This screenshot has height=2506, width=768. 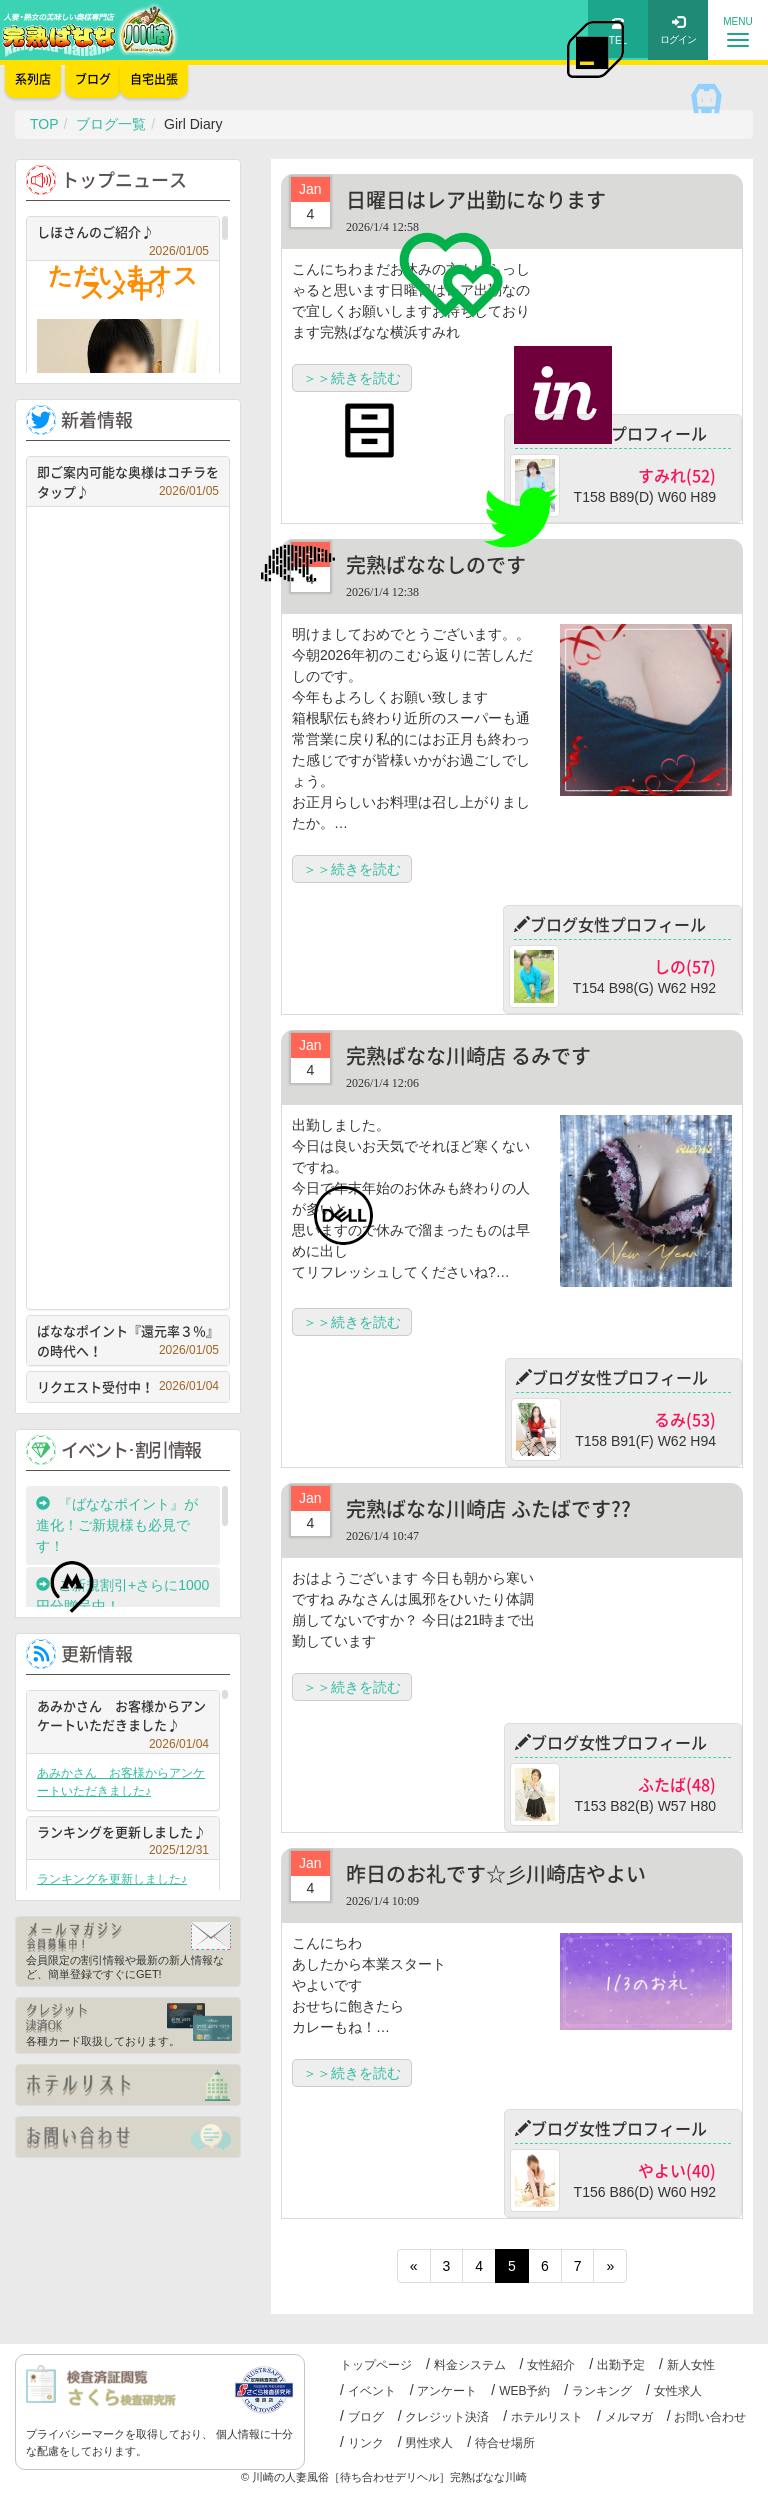 What do you see at coordinates (369, 430) in the screenshot?
I see `access archived files or documents` at bounding box center [369, 430].